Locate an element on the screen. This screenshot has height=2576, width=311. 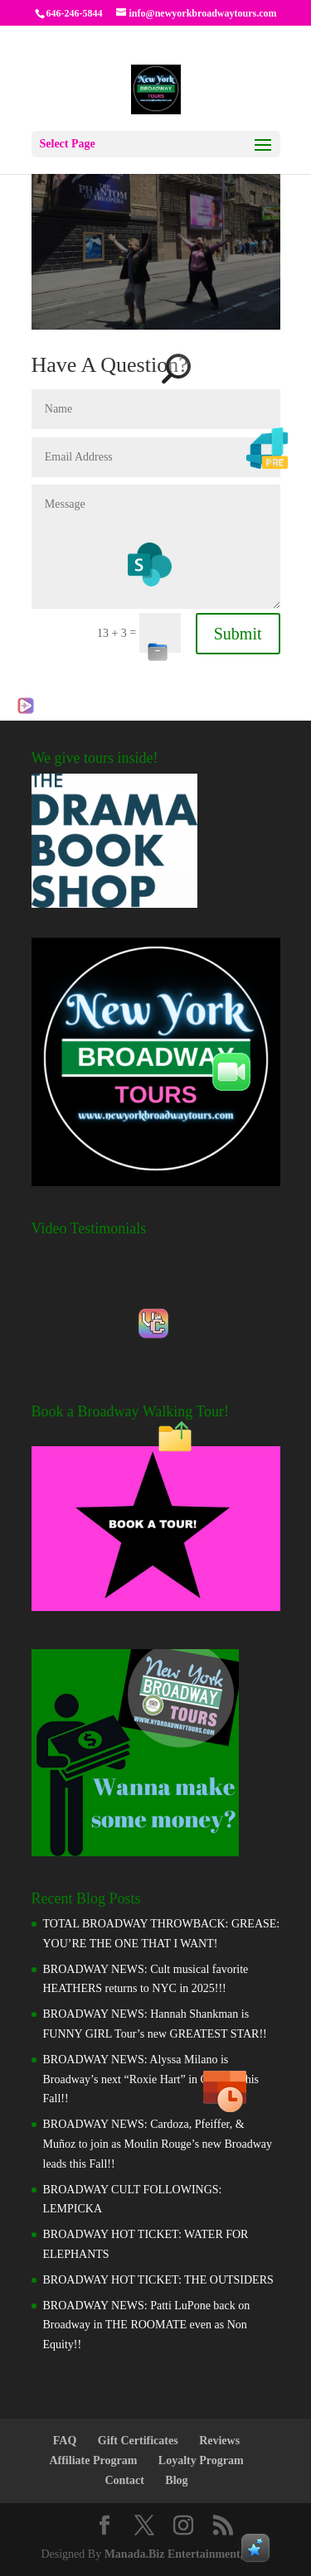
open the search app is located at coordinates (176, 368).